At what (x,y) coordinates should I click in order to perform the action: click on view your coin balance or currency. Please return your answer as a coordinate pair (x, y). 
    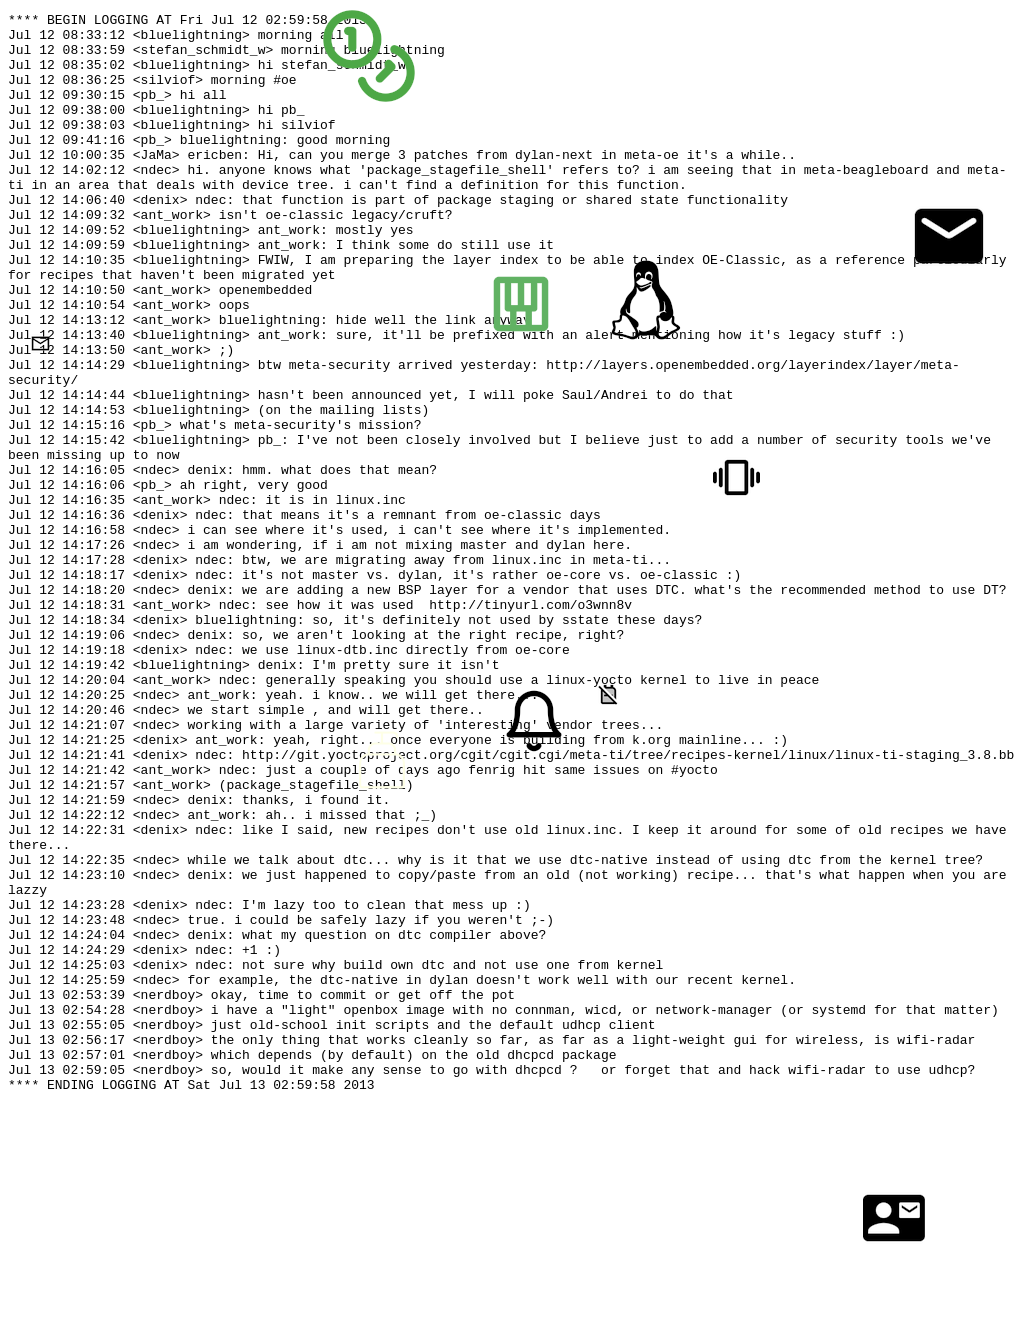
    Looking at the image, I should click on (369, 56).